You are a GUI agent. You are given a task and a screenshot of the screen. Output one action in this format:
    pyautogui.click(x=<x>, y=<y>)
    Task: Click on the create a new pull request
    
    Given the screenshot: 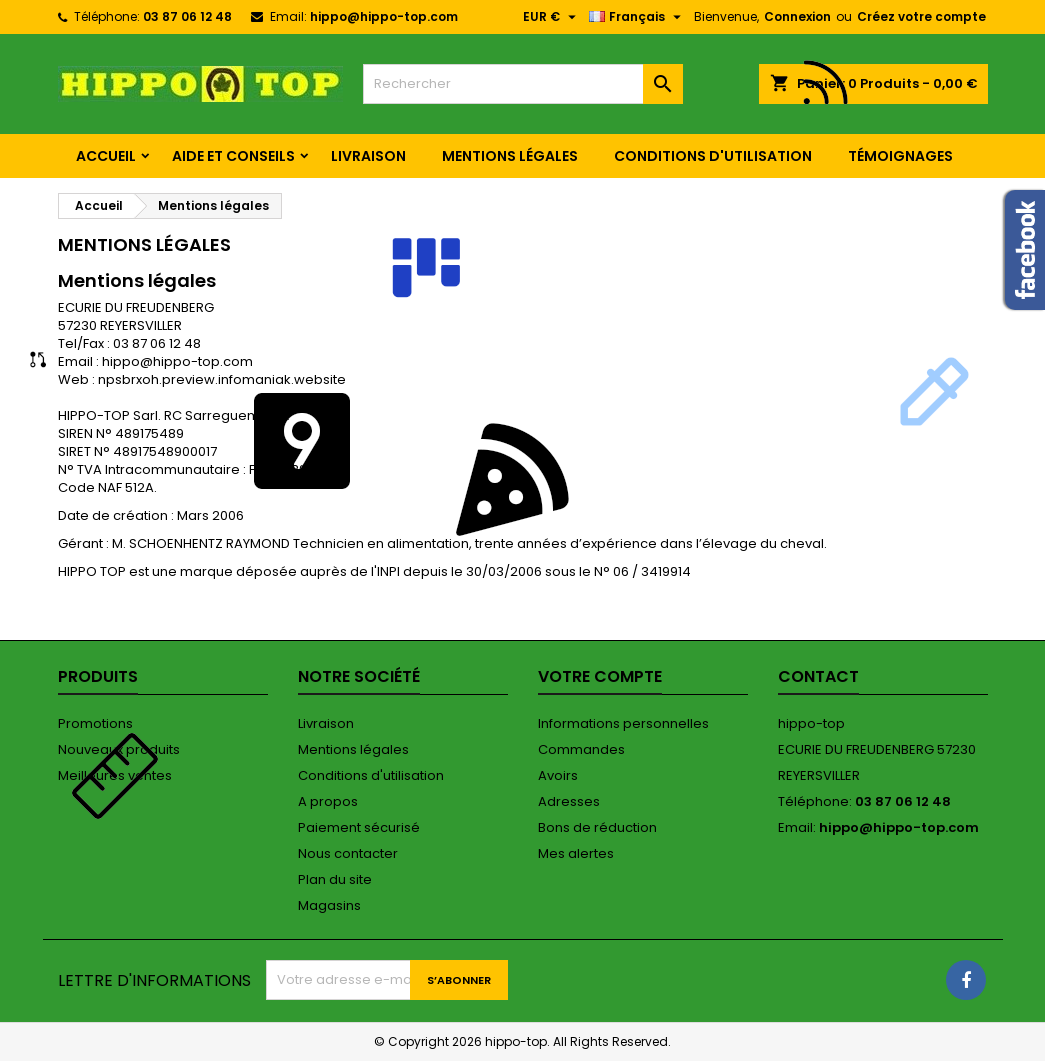 What is the action you would take?
    pyautogui.click(x=37, y=359)
    